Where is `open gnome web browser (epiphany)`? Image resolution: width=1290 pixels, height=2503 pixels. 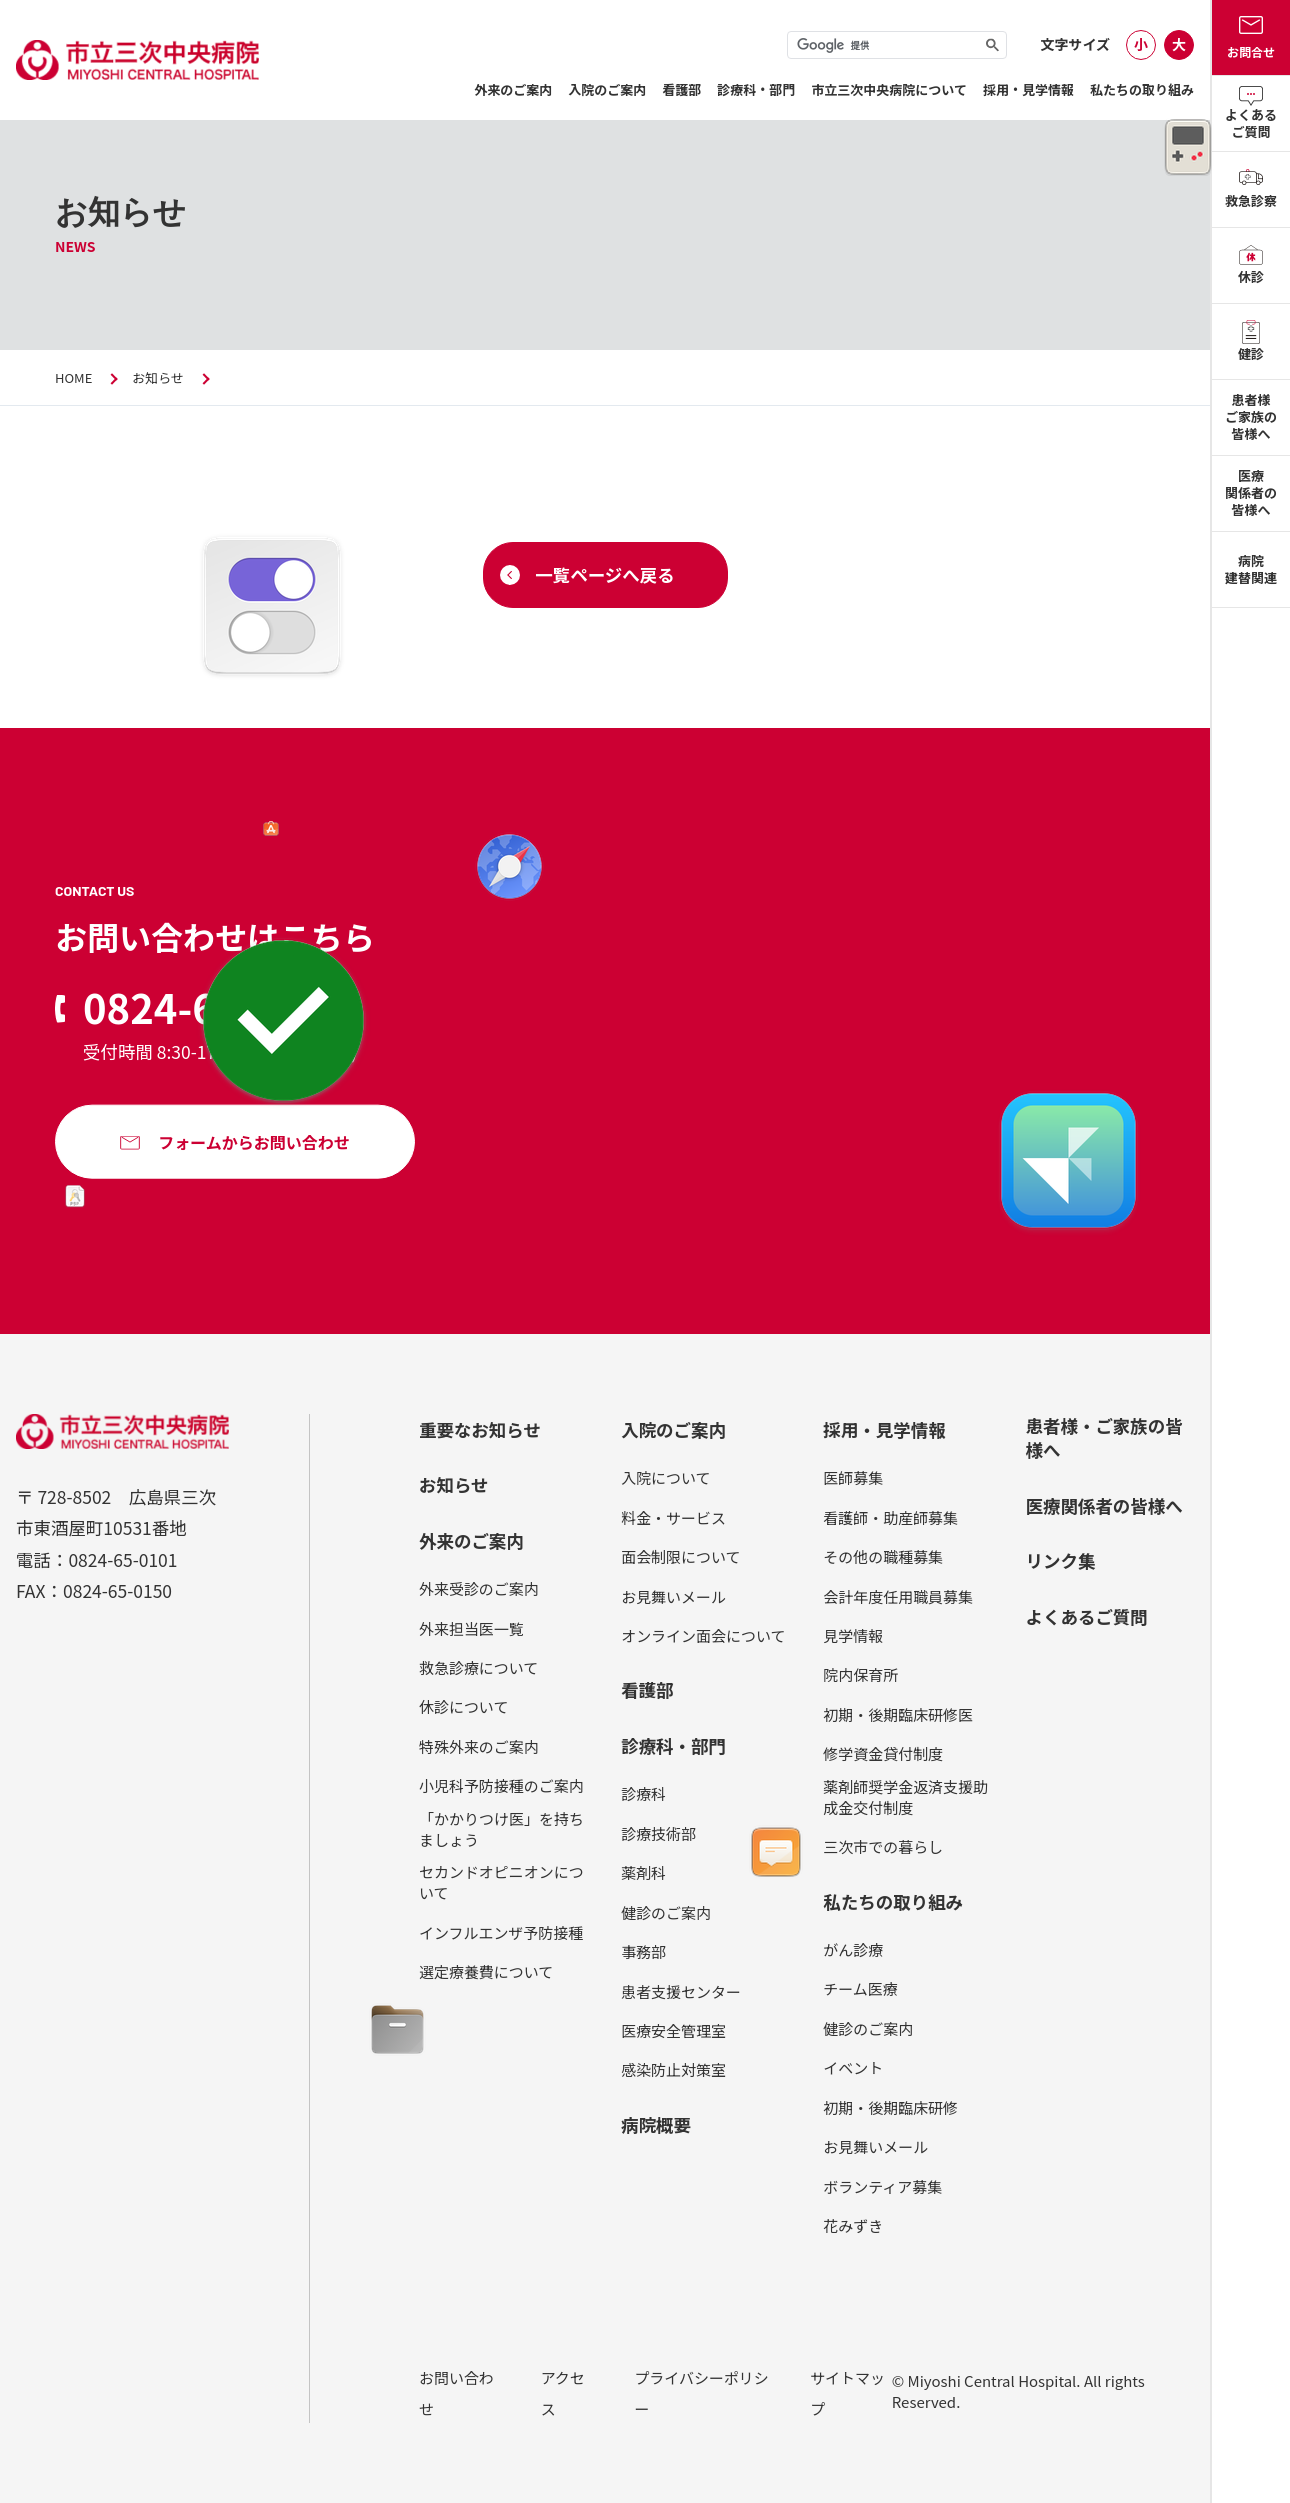 open gnome web browser (epiphany) is located at coordinates (509, 866).